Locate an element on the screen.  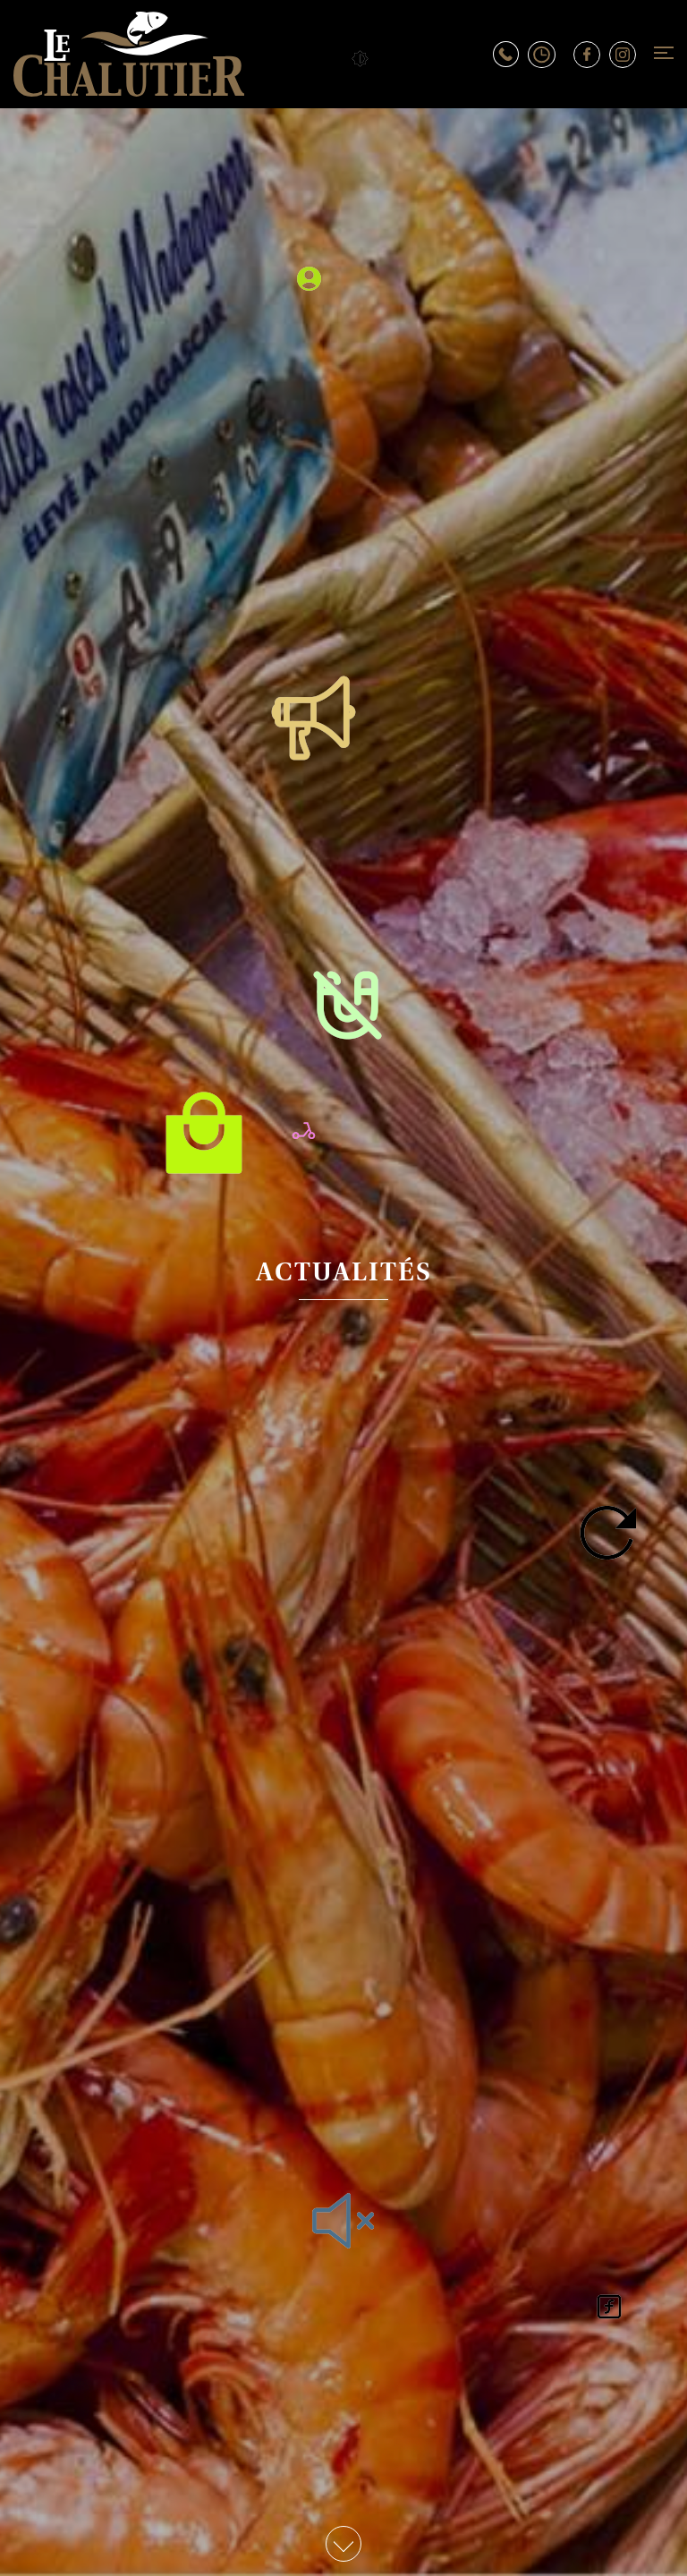
adjust screen brightness level is located at coordinates (360, 58).